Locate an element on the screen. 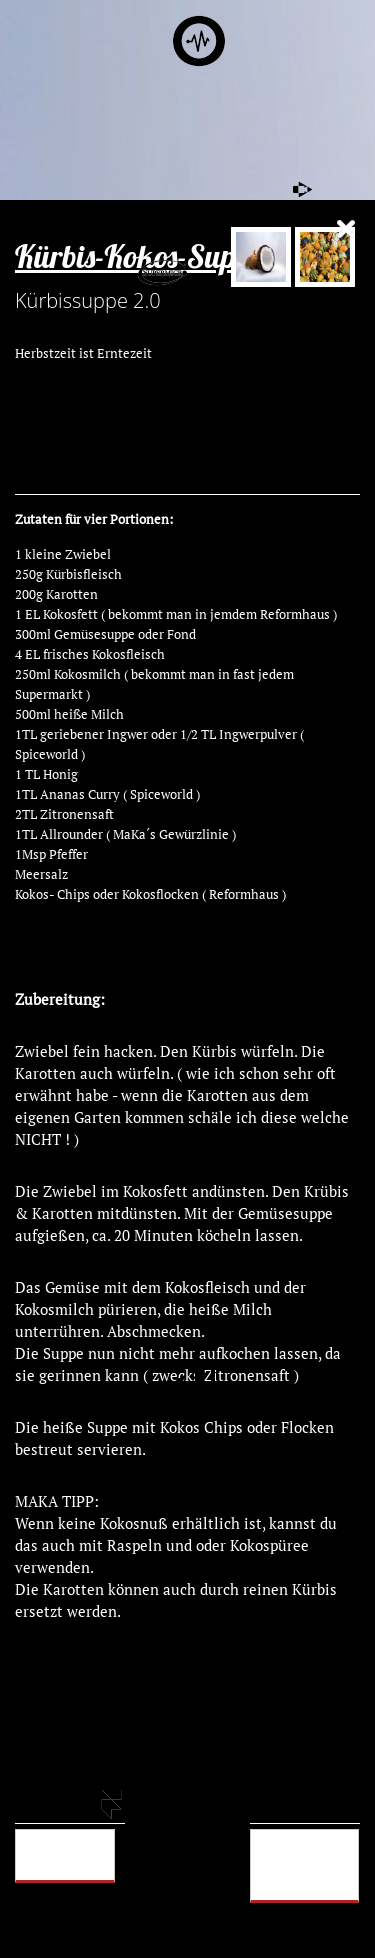 Image resolution: width=375 pixels, height=1958 pixels. open screencastify screen recording app is located at coordinates (302, 189).